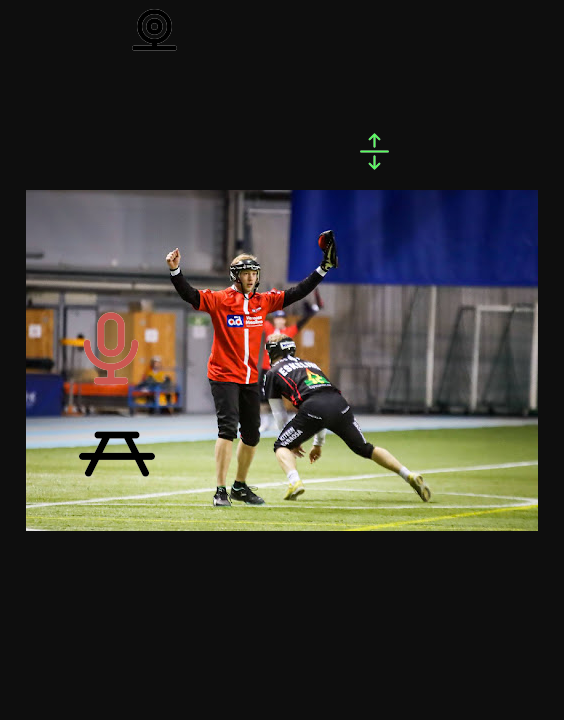 The image size is (564, 720). Describe the element at coordinates (154, 31) in the screenshot. I see `enable webcam or video camera` at that location.